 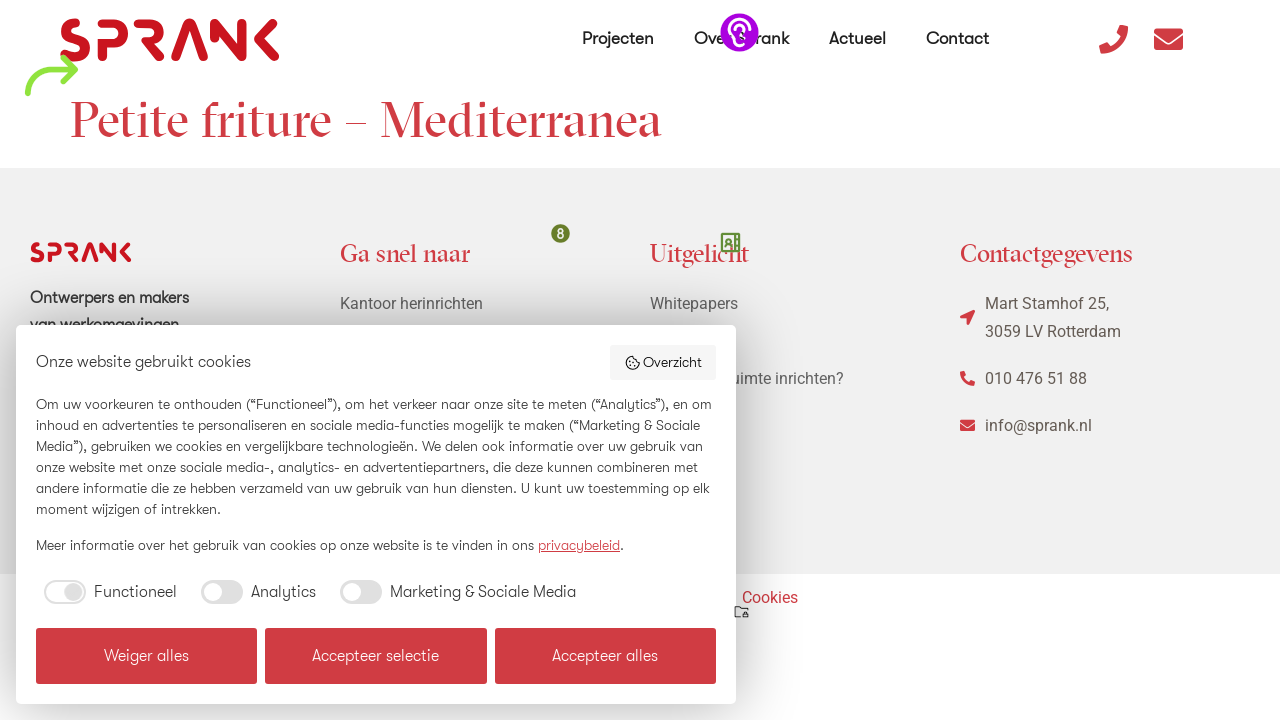 What do you see at coordinates (741, 611) in the screenshot?
I see `access a password-protected folder` at bounding box center [741, 611].